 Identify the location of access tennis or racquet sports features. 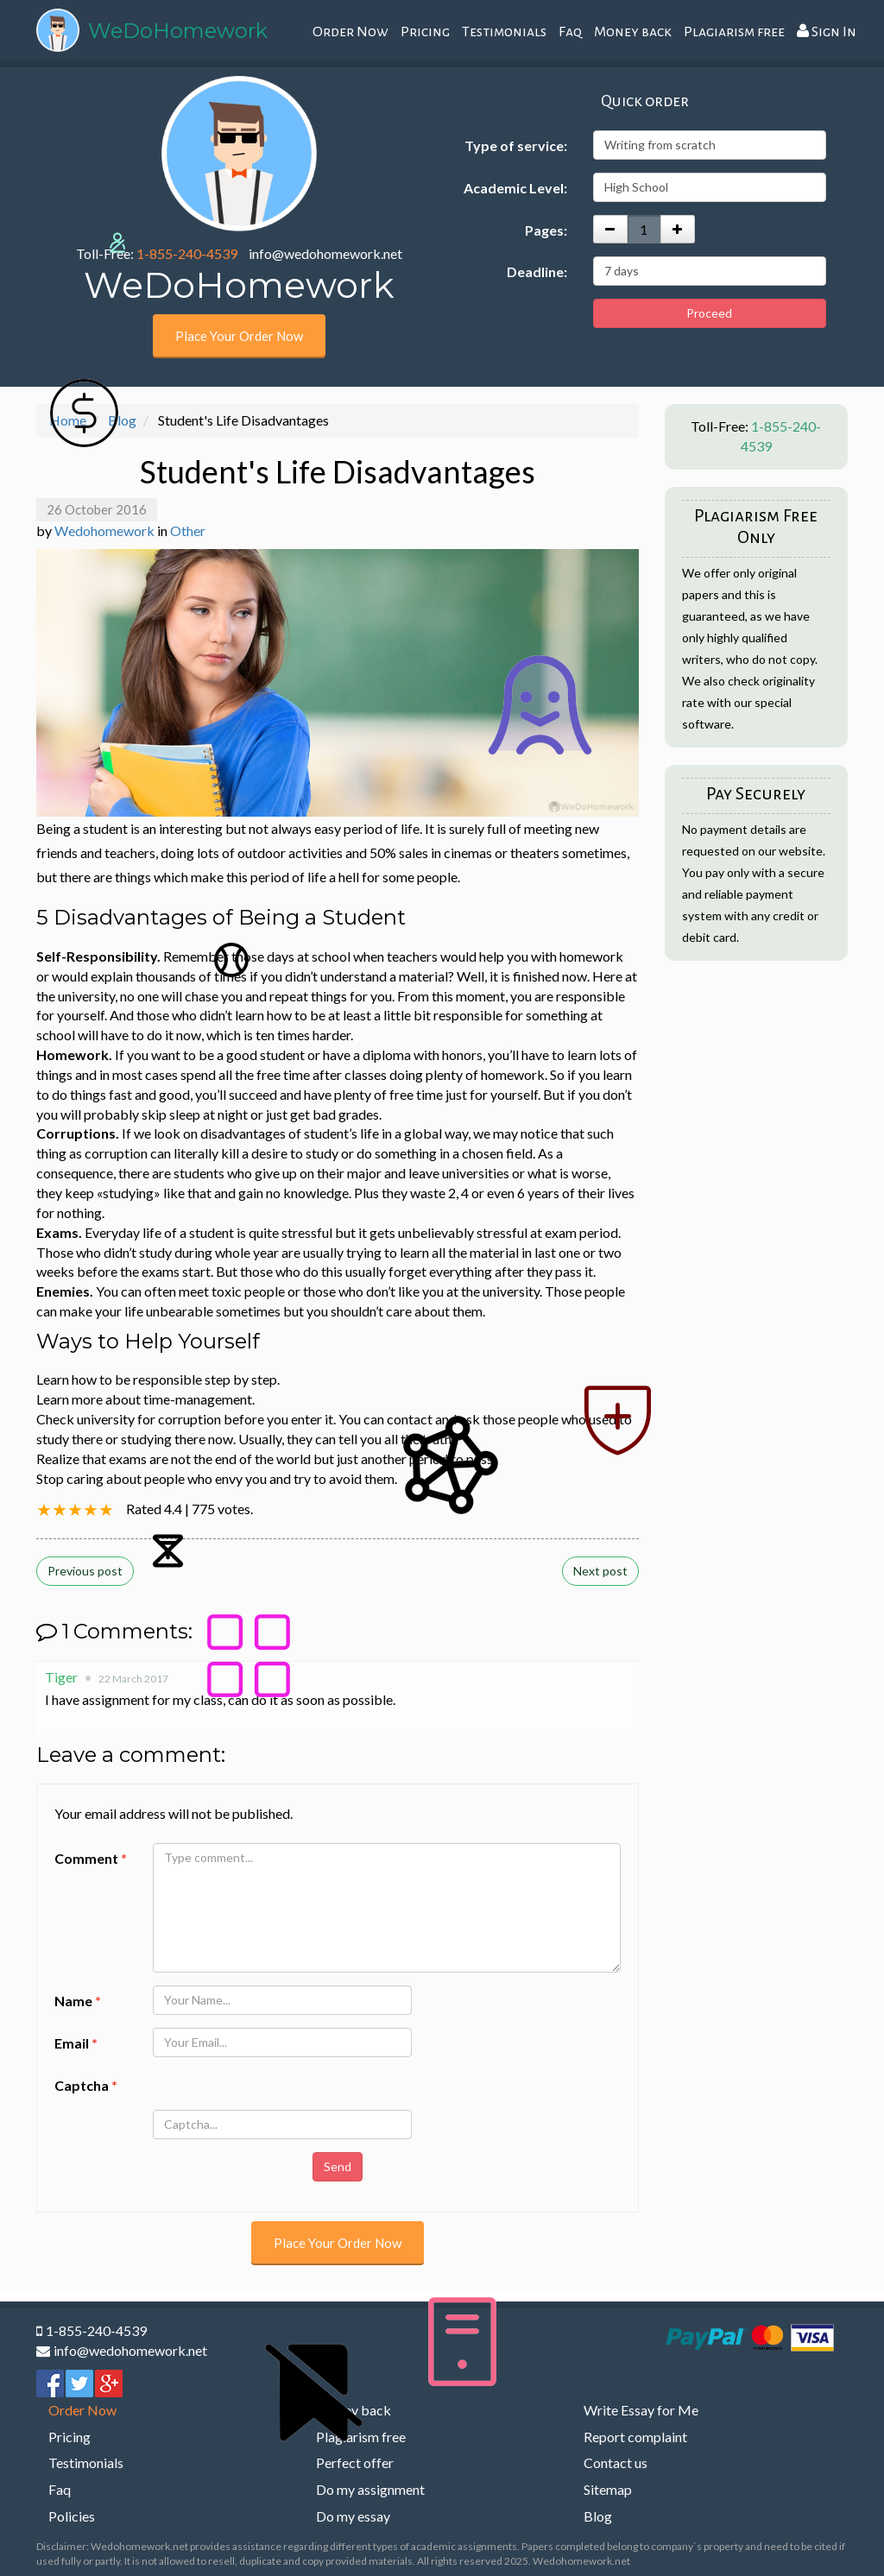
(231, 960).